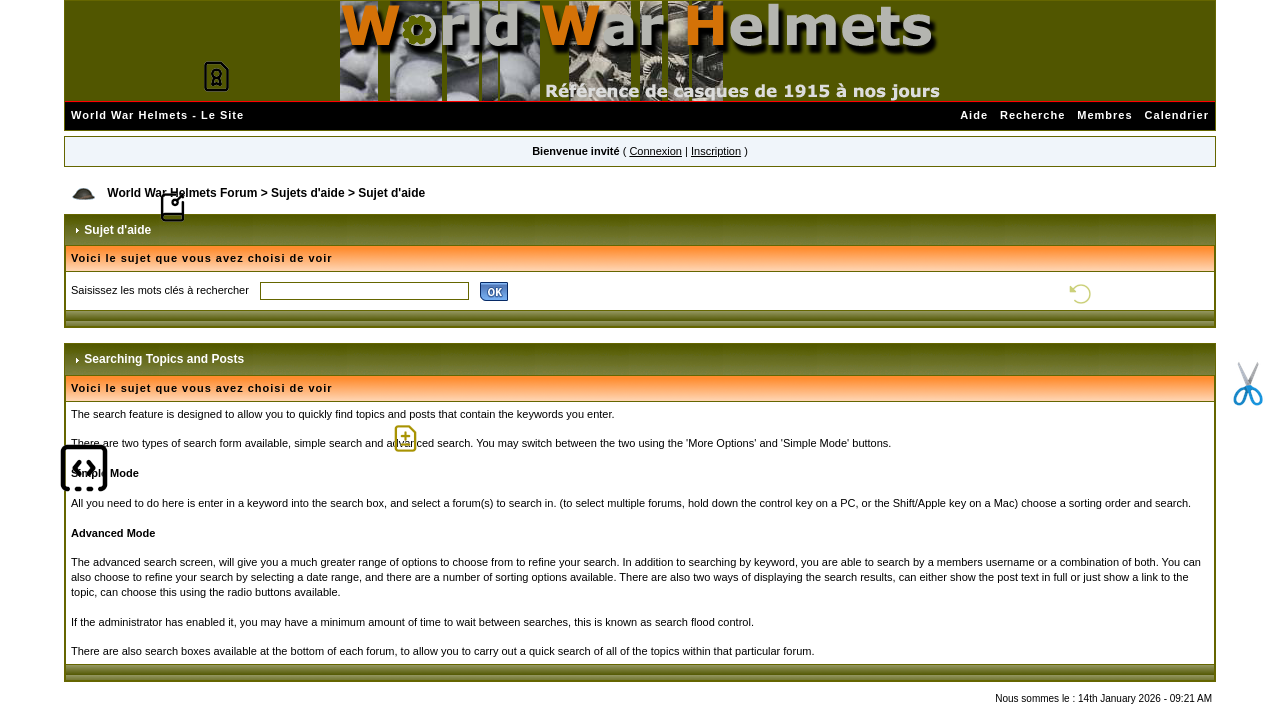  Describe the element at coordinates (417, 30) in the screenshot. I see `open settings` at that location.